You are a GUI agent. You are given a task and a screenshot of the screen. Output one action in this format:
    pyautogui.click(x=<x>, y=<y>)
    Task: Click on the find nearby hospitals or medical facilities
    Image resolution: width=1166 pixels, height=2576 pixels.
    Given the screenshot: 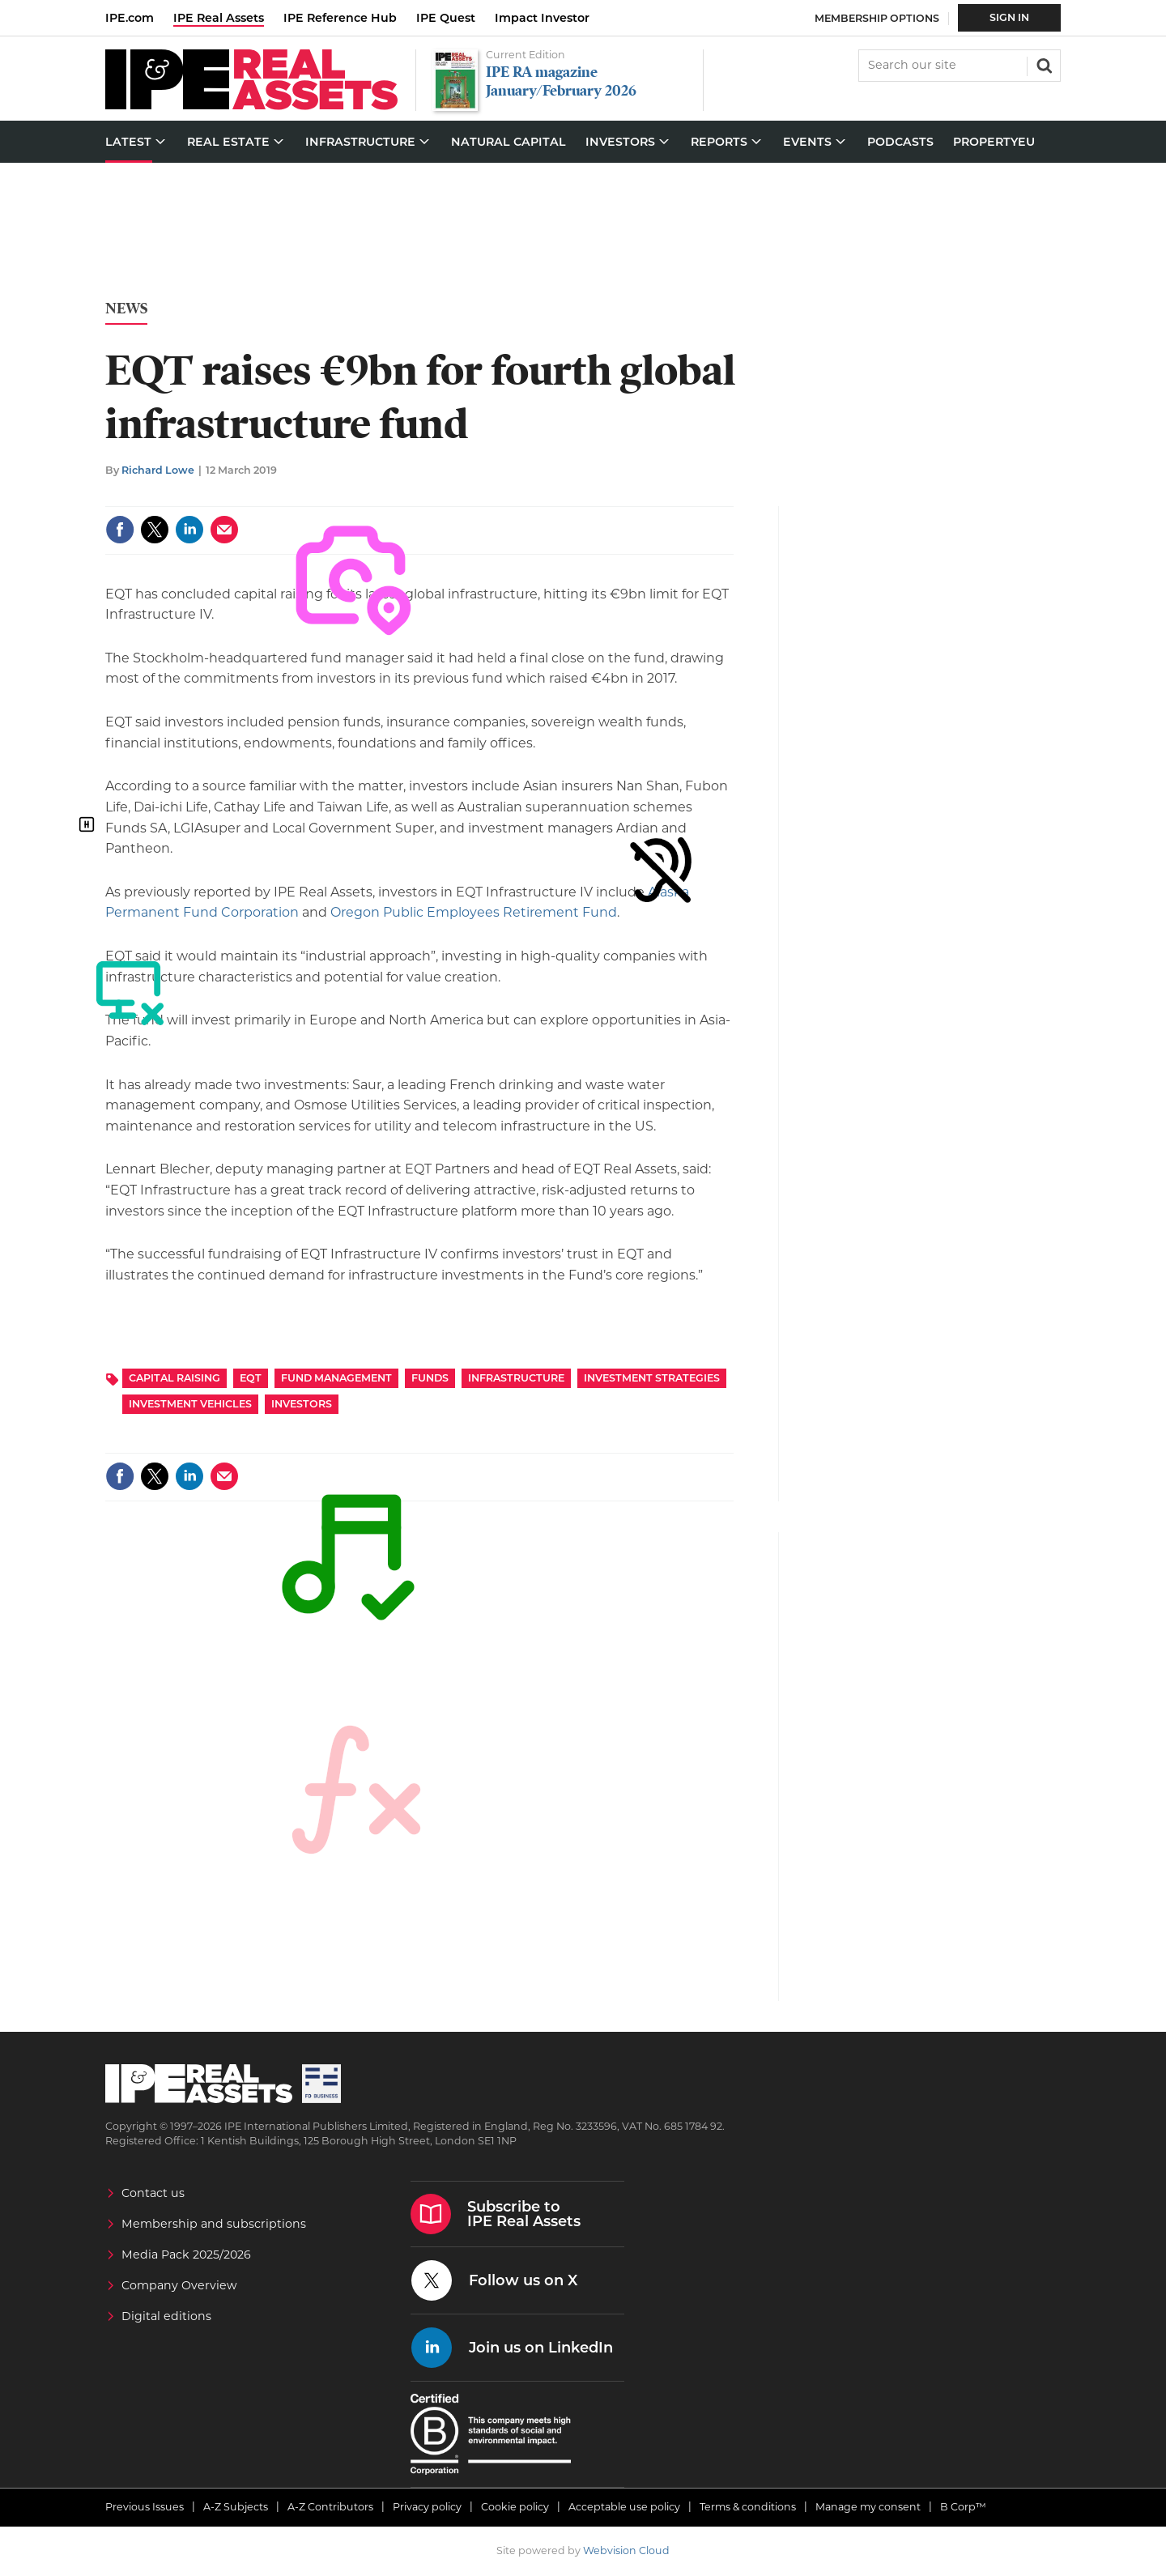 What is the action you would take?
    pyautogui.click(x=87, y=824)
    